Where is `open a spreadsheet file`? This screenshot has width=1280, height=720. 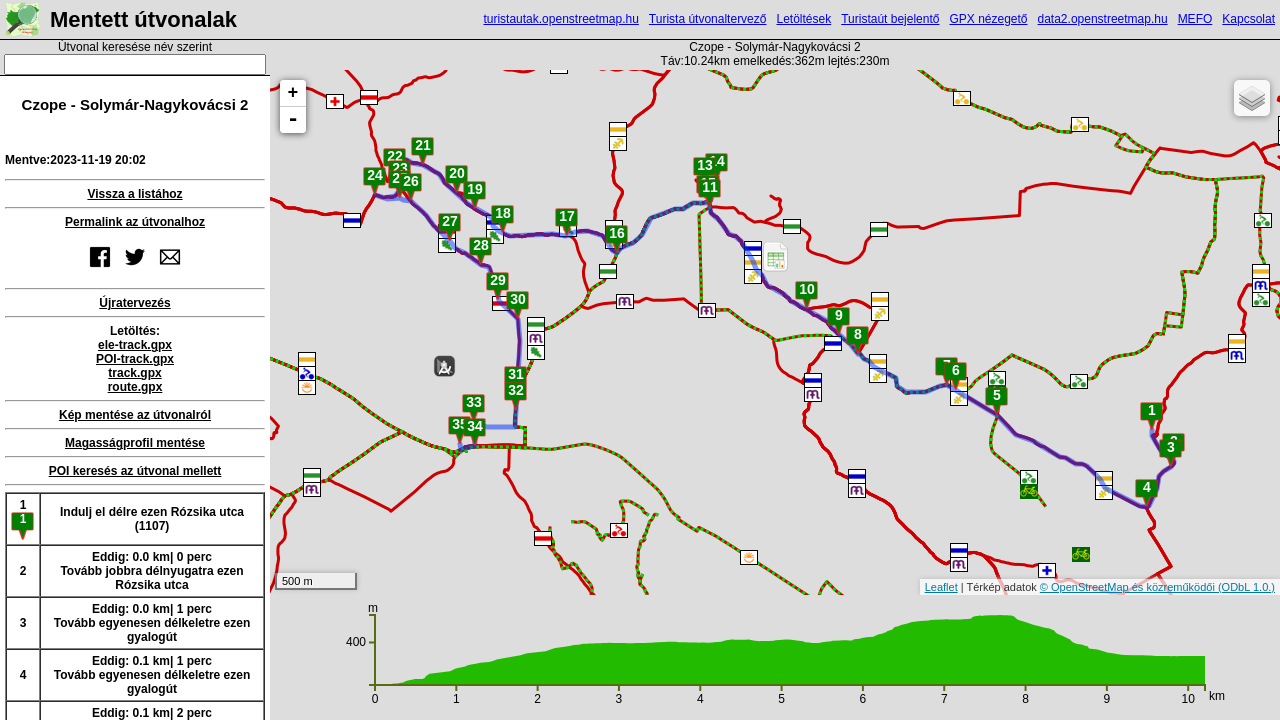 open a spreadsheet file is located at coordinates (775, 256).